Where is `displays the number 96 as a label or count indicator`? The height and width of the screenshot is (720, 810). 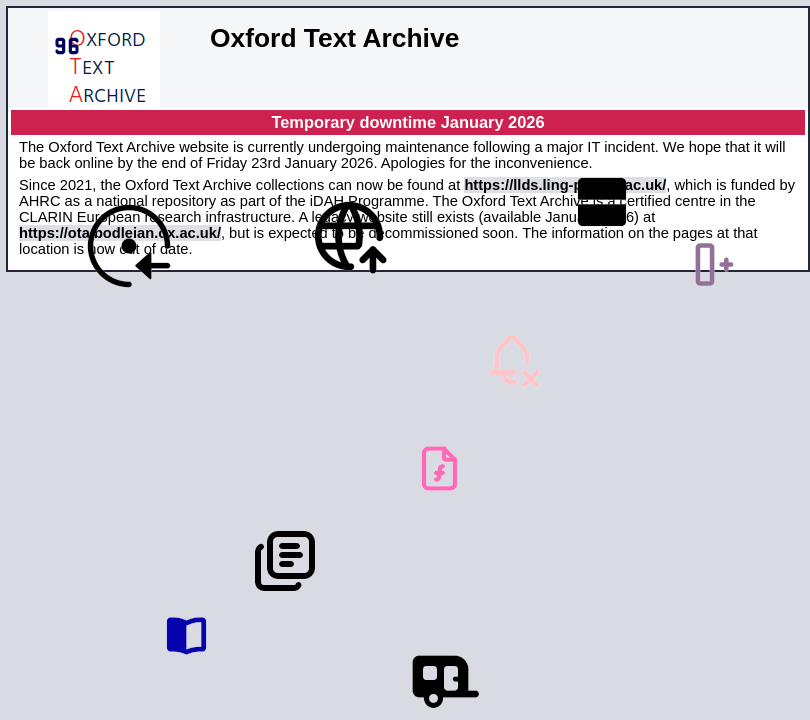 displays the number 96 as a label or count indicator is located at coordinates (67, 46).